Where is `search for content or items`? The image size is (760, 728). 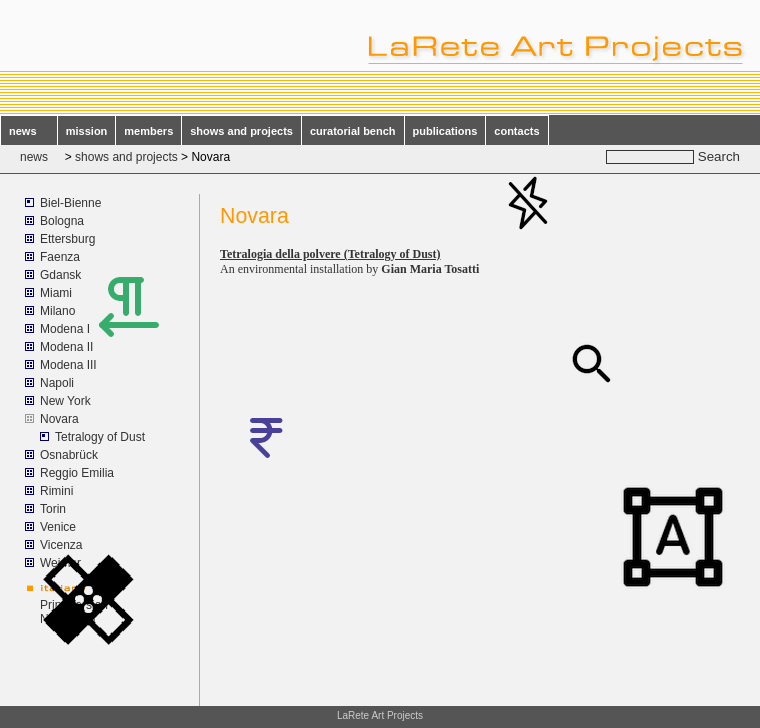 search for content or items is located at coordinates (592, 364).